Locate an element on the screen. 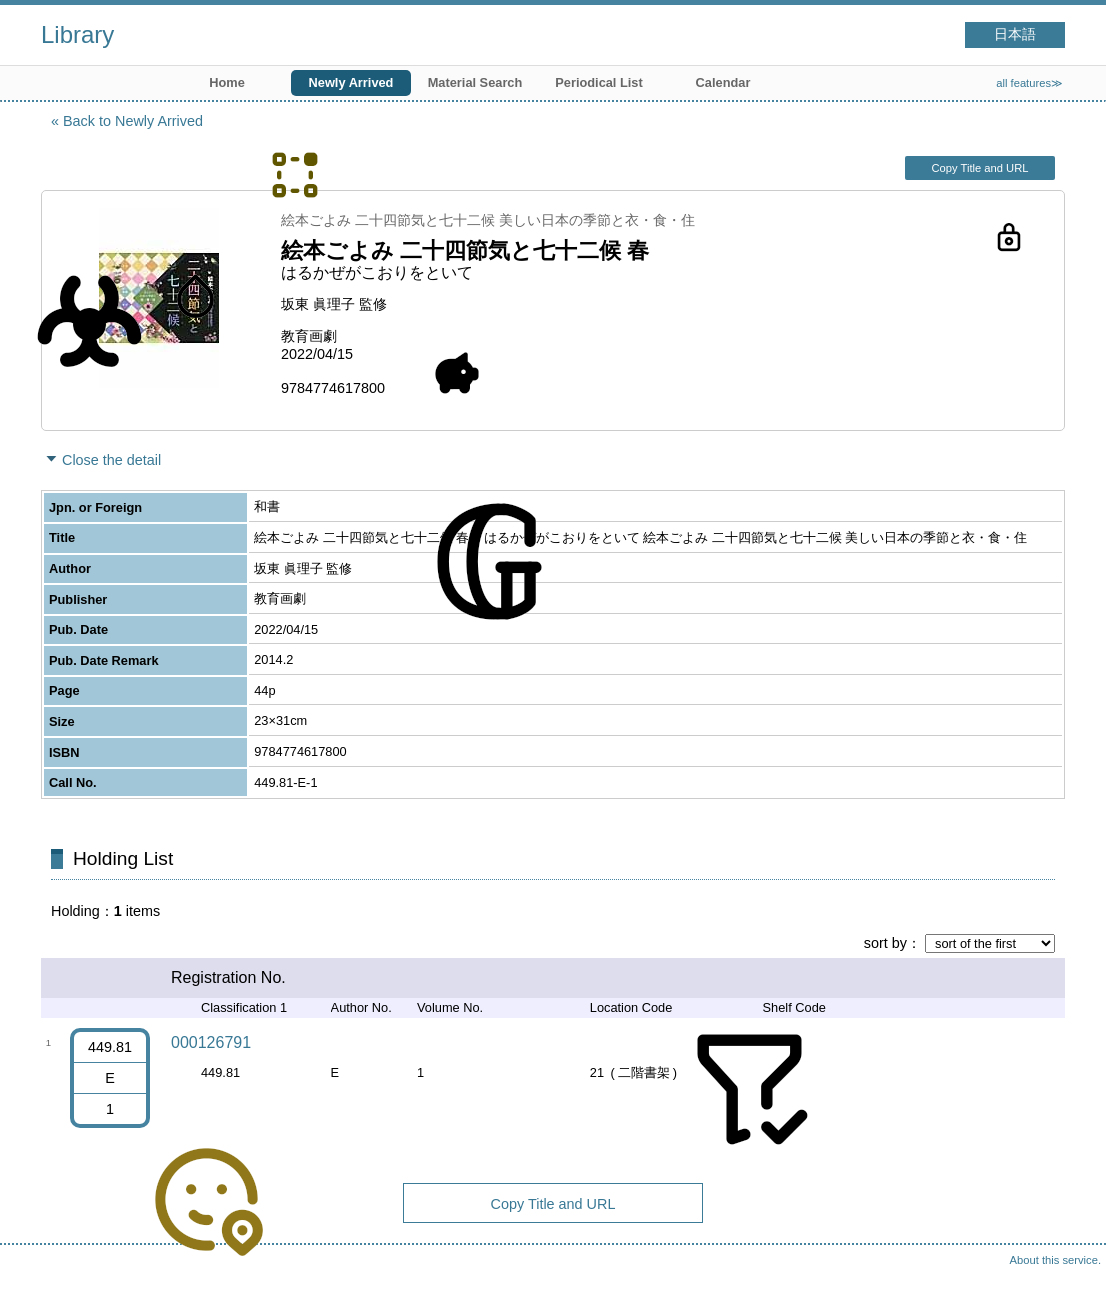 The height and width of the screenshot is (1315, 1106). indicates hazardous or biohazardous material warning is located at coordinates (89, 324).